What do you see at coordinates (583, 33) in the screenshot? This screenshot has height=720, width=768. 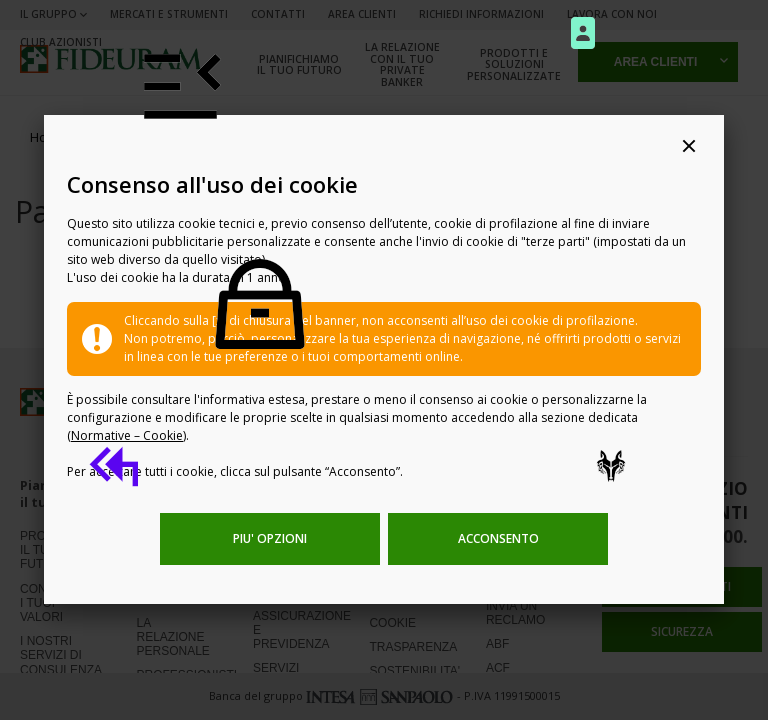 I see `view profile picture or portrait image` at bounding box center [583, 33].